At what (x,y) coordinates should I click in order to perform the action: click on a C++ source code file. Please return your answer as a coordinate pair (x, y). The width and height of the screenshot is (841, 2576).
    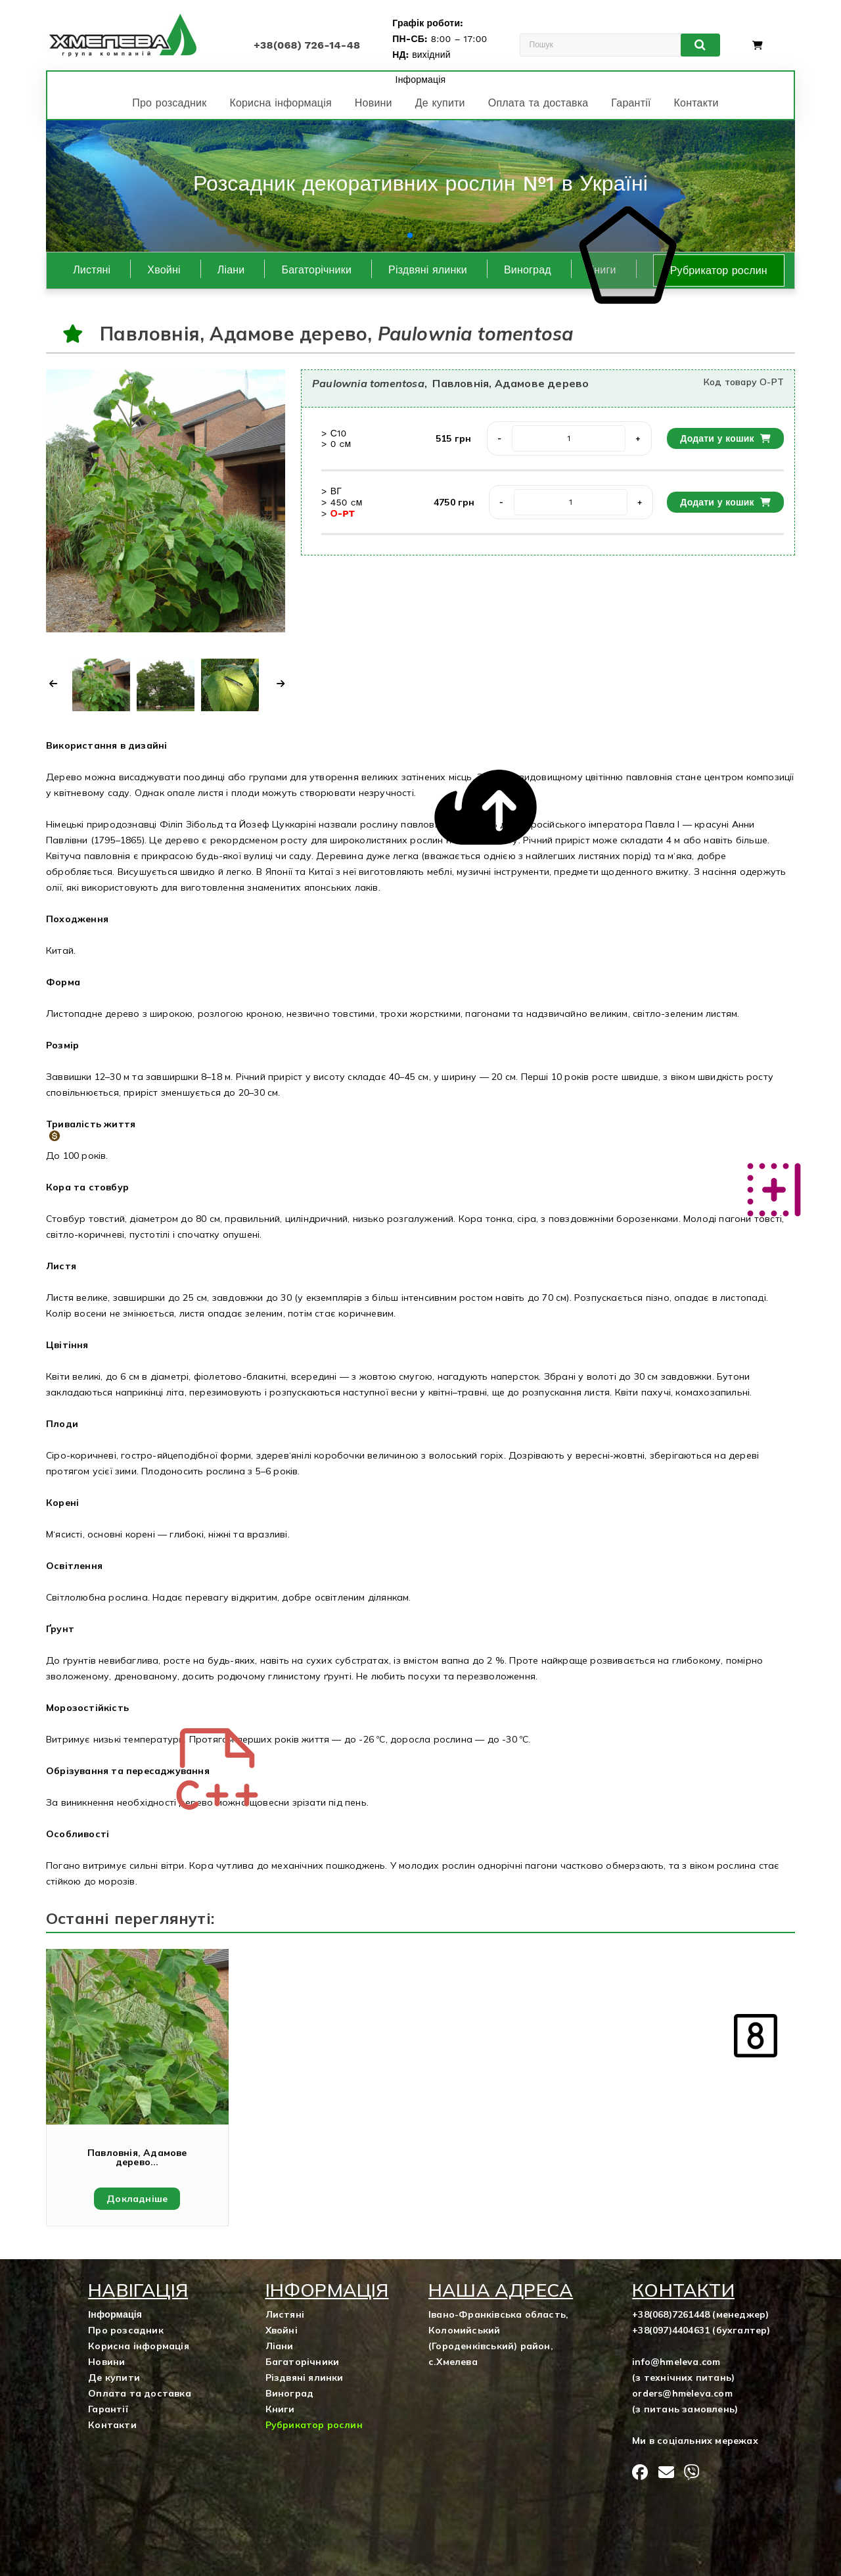
    Looking at the image, I should click on (217, 1772).